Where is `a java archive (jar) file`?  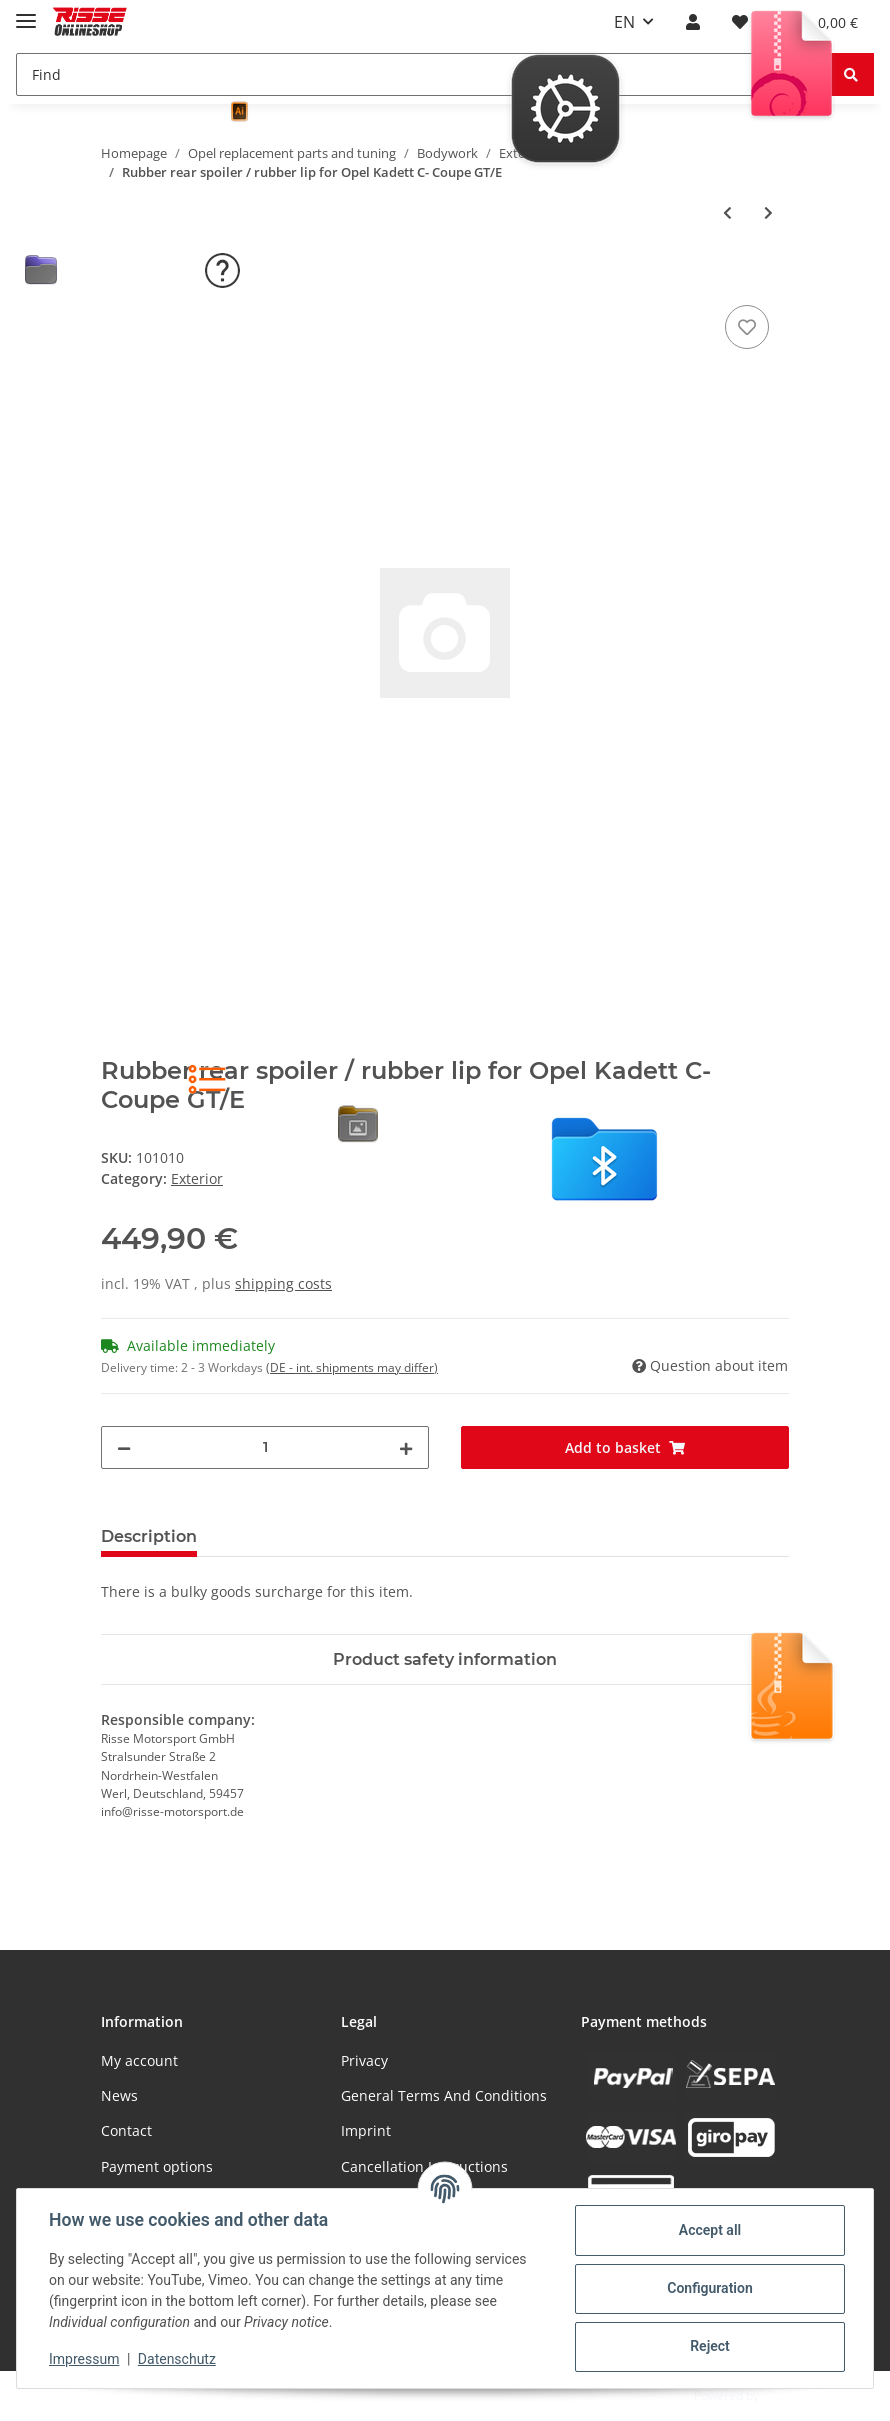
a java archive (jar) file is located at coordinates (792, 1688).